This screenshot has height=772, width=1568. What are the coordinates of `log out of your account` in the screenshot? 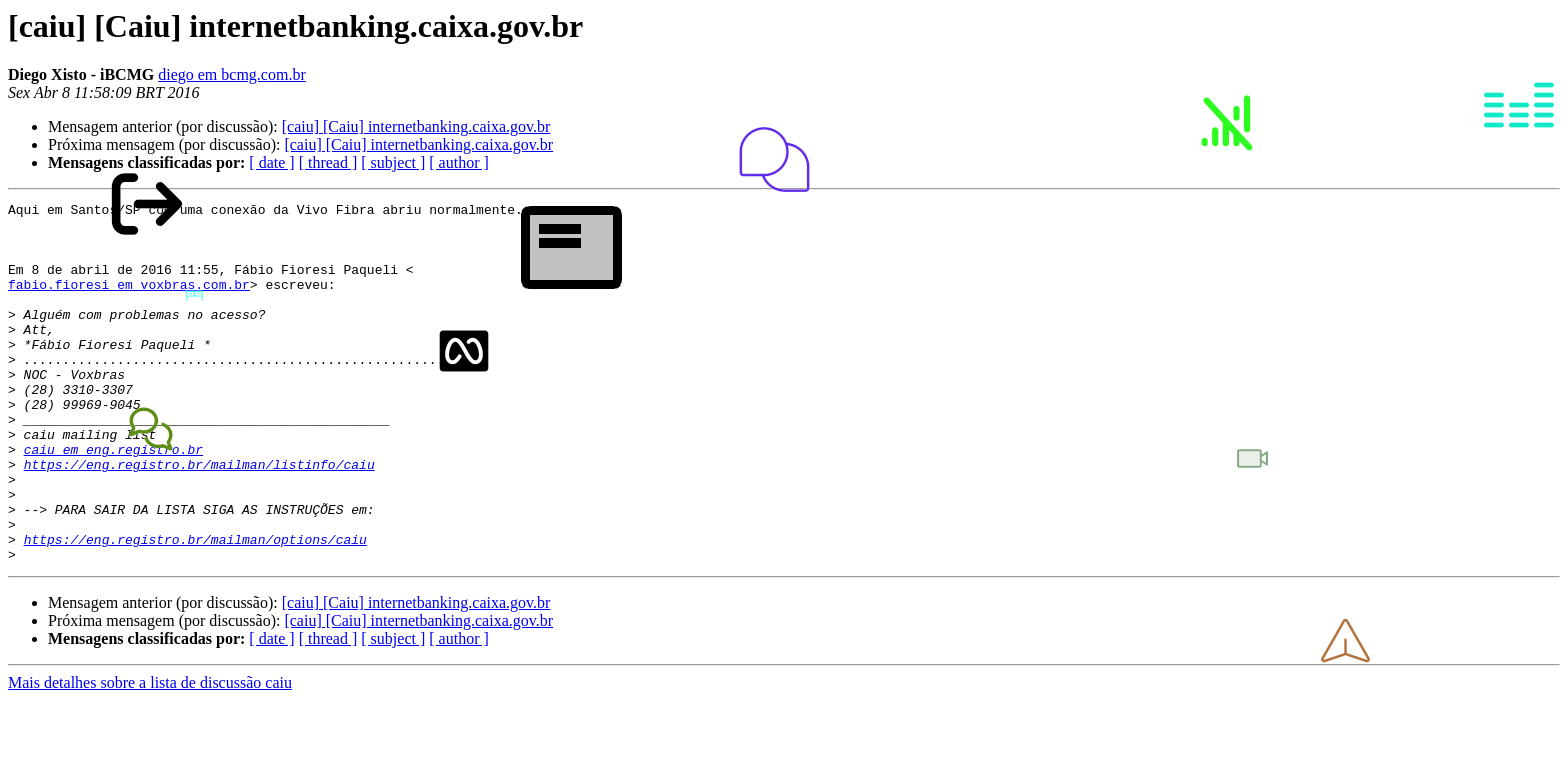 It's located at (147, 204).